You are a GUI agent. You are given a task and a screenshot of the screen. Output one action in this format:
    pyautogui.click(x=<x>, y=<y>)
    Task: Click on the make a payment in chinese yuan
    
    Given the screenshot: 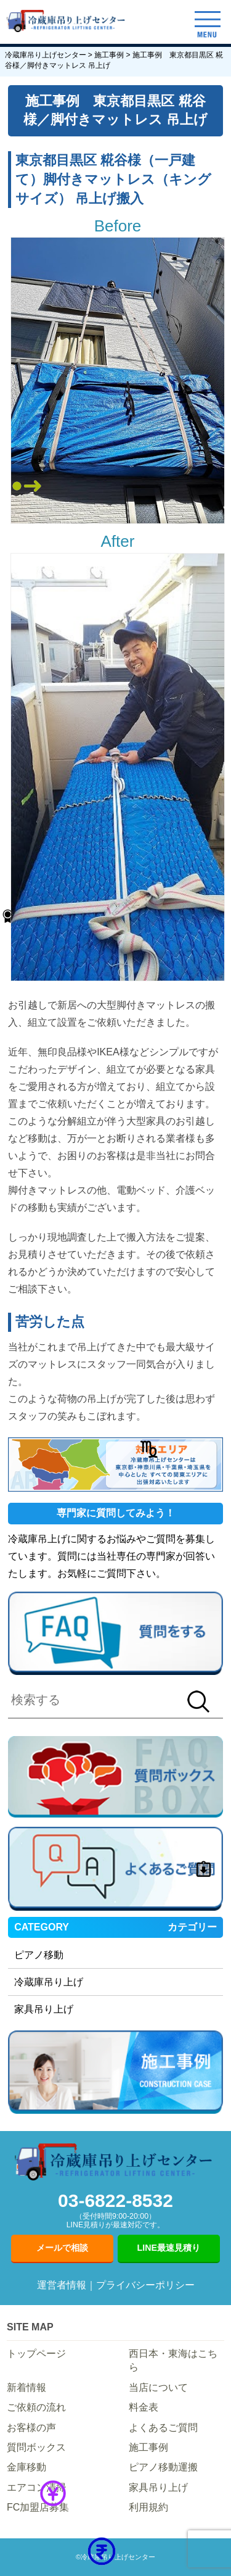 What is the action you would take?
    pyautogui.click(x=53, y=2493)
    